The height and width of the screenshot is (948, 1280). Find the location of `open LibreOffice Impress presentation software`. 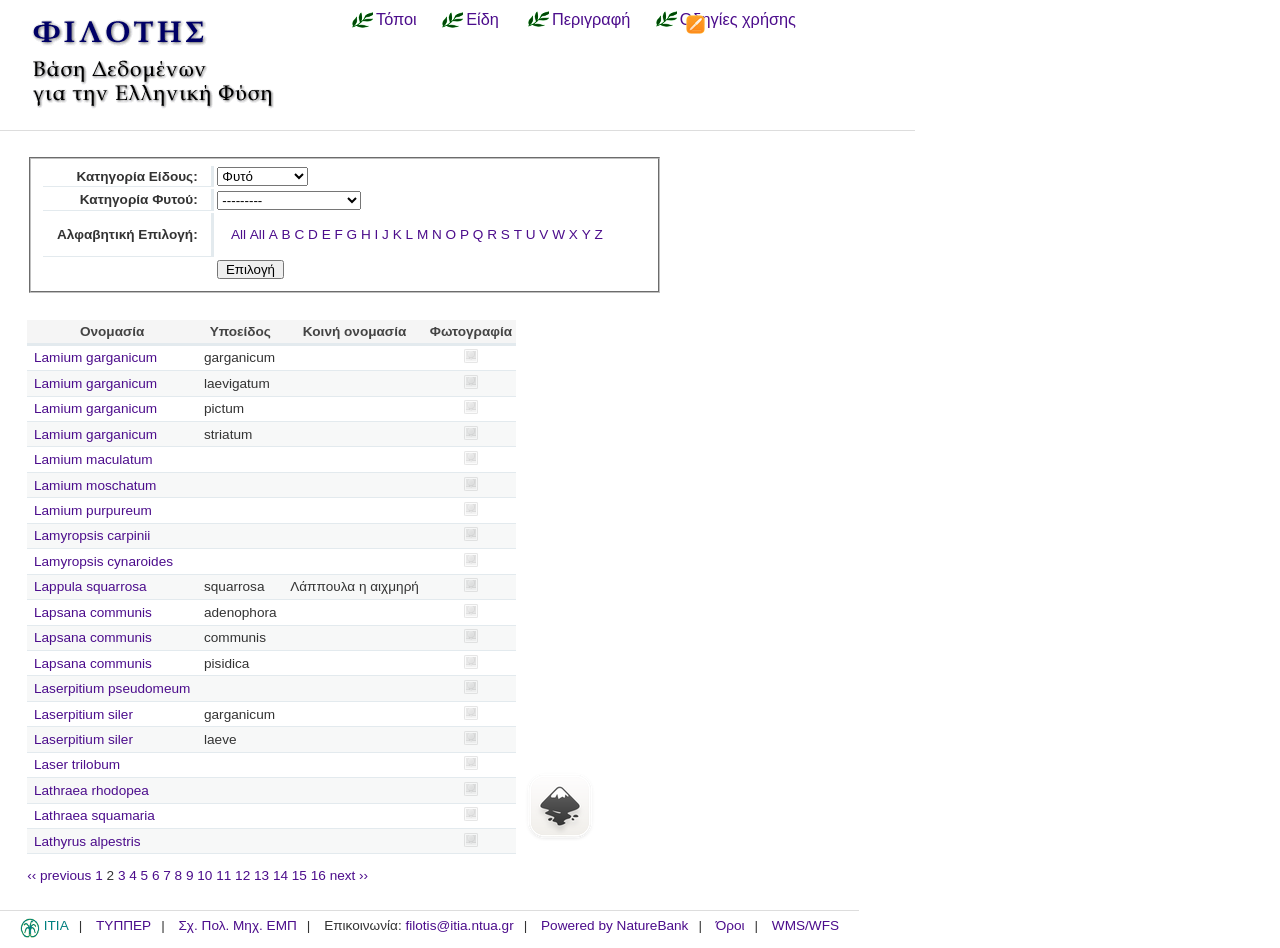

open LibreOffice Impress presentation software is located at coordinates (695, 24).